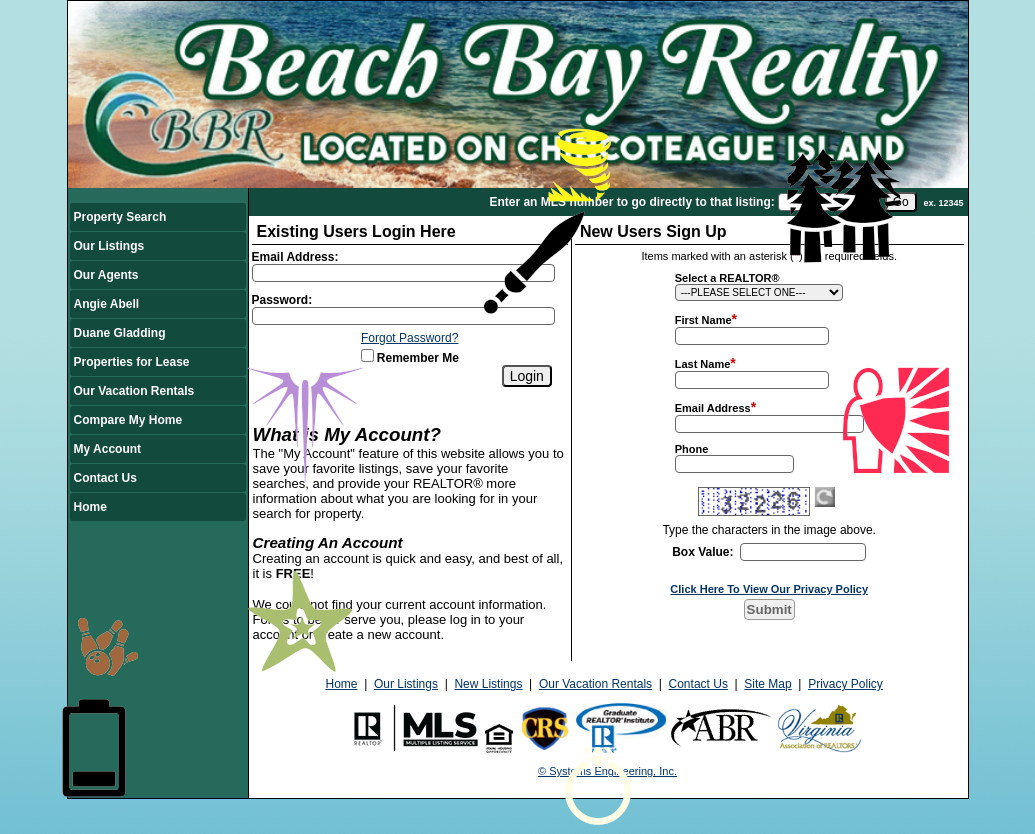 The width and height of the screenshot is (1035, 834). I want to click on indicates severe weather alert or tornado warning, so click(585, 165).